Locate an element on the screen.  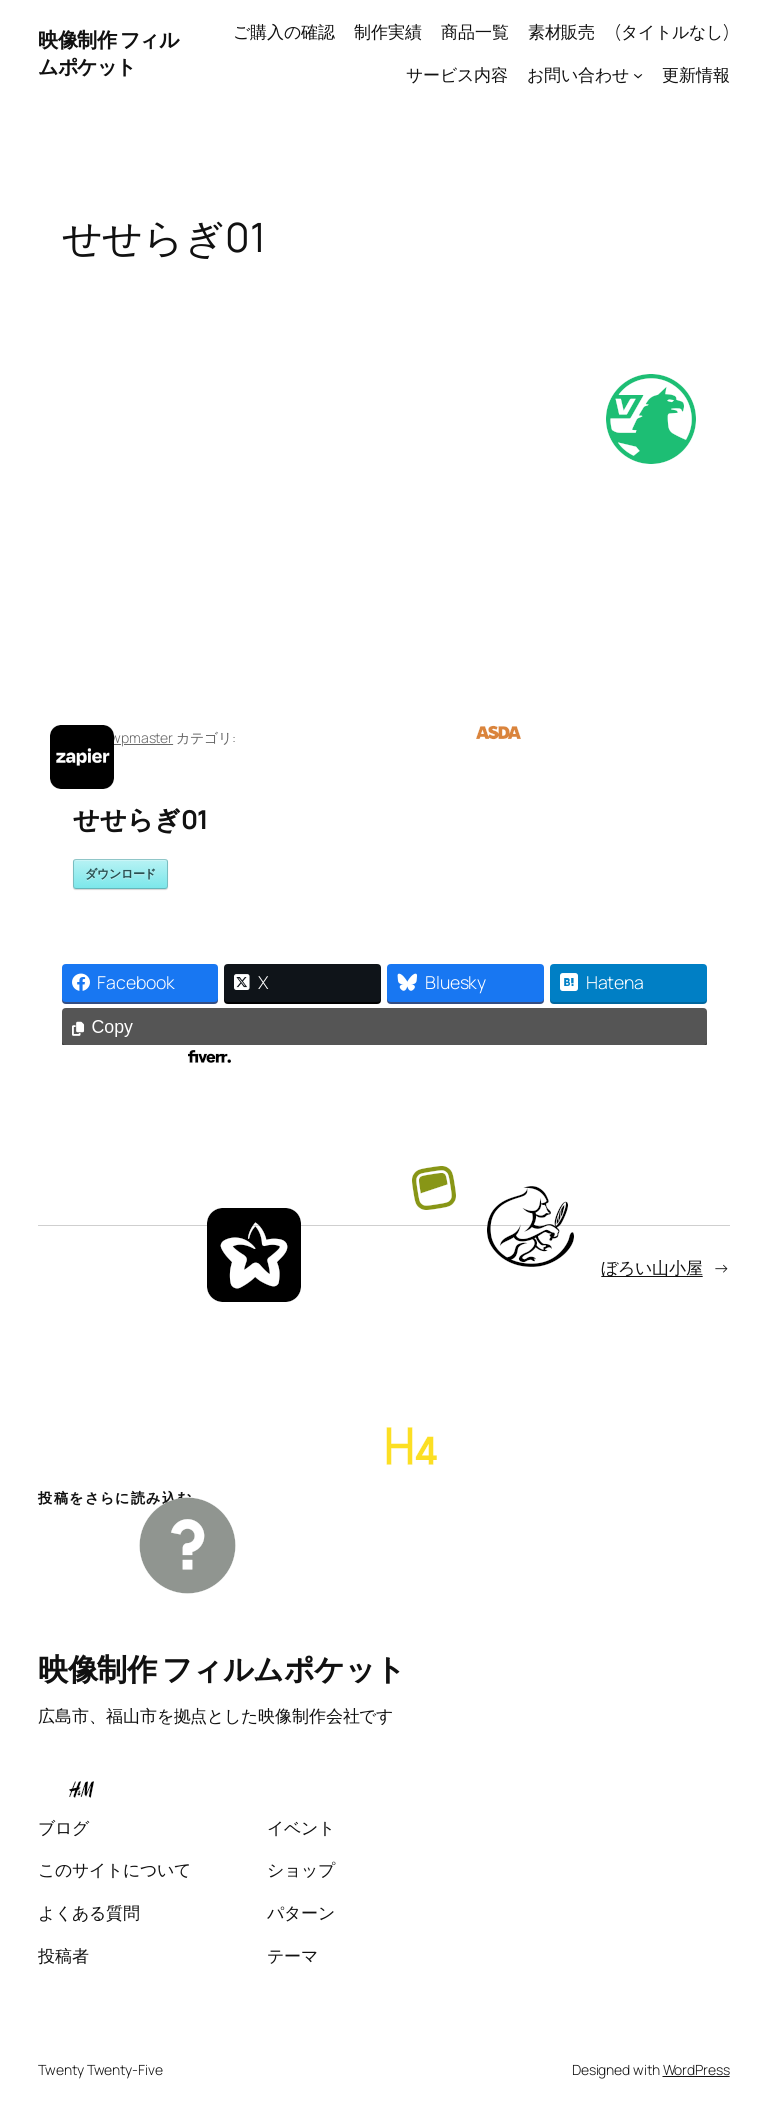
open Zapier automation platform is located at coordinates (82, 757).